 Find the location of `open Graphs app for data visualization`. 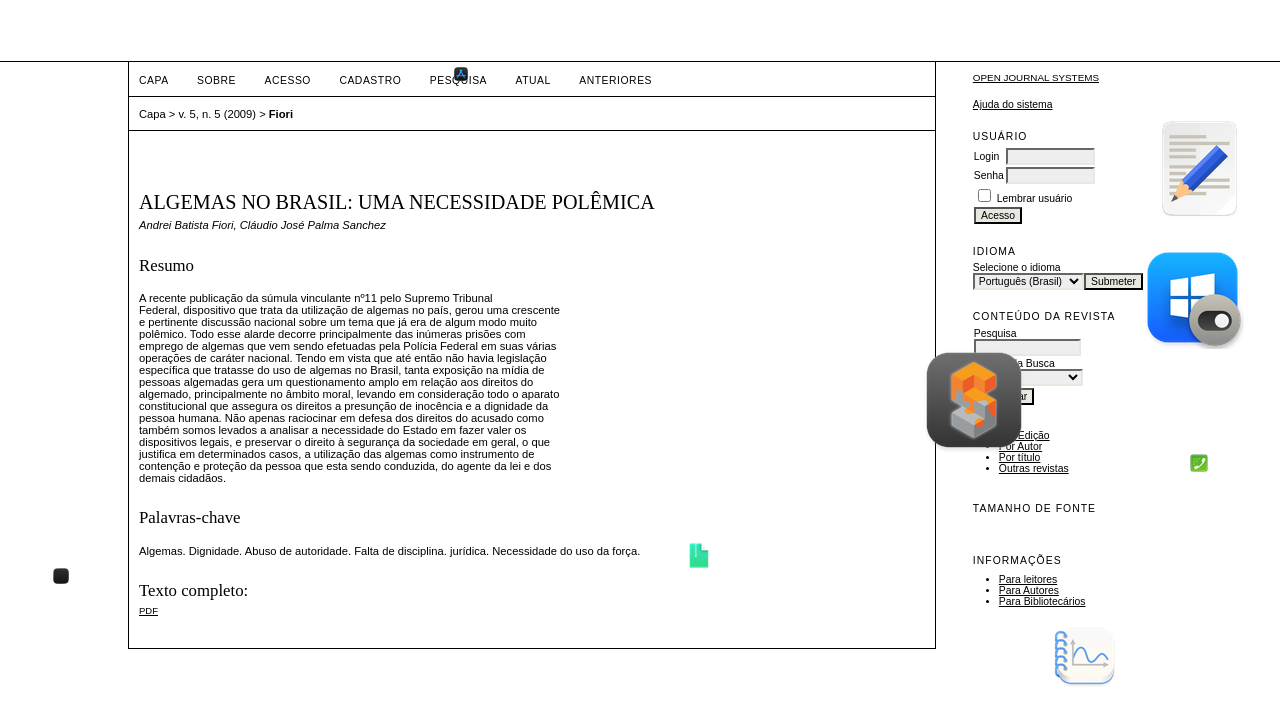

open Graphs app for data visualization is located at coordinates (1086, 656).